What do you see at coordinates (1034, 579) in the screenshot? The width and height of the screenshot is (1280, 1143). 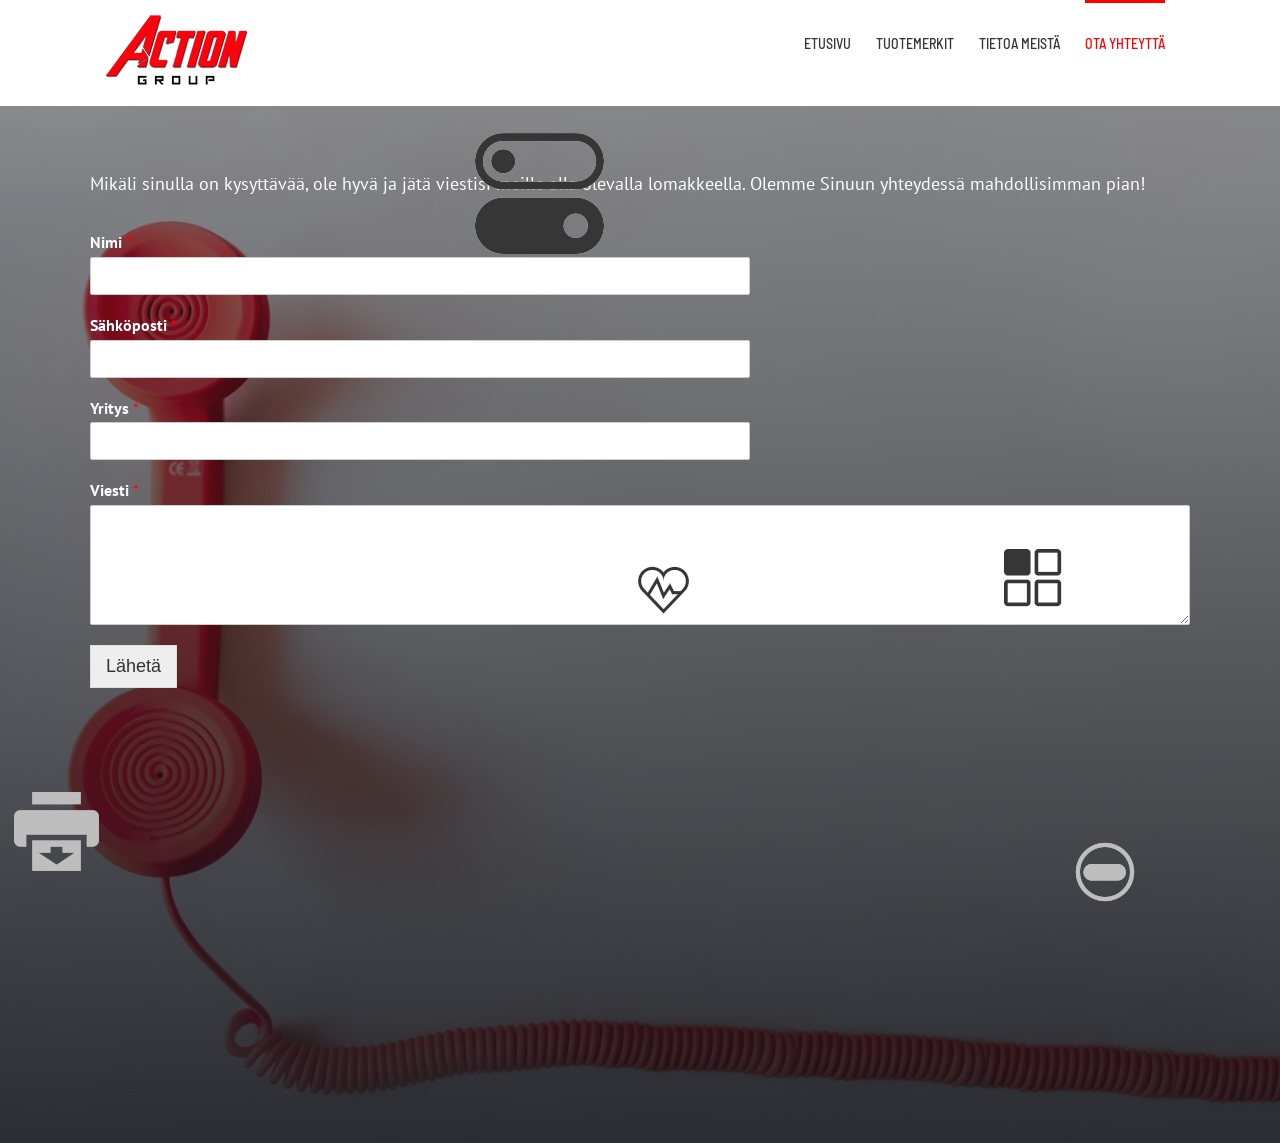 I see `access application preferences or settings` at bounding box center [1034, 579].